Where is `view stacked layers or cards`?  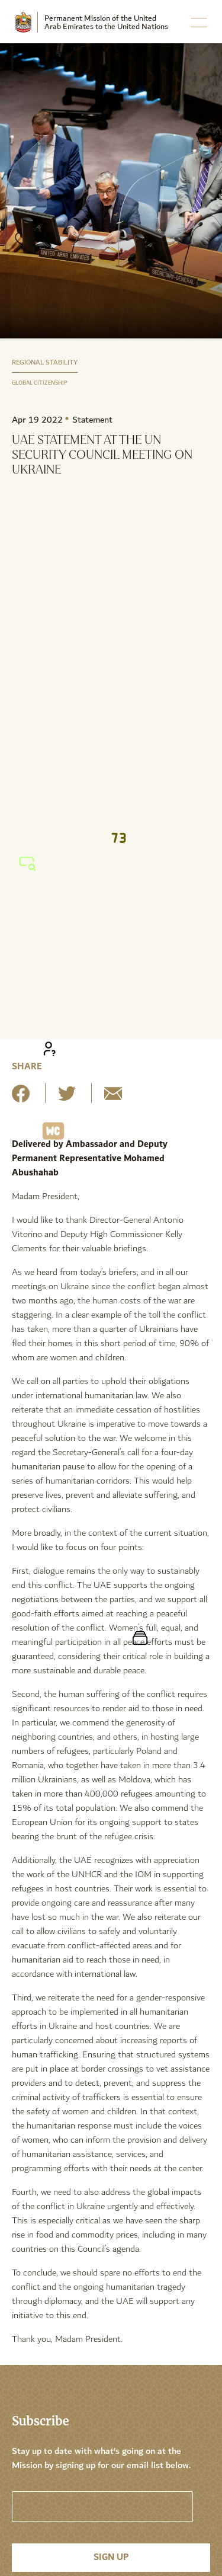 view stacked layers or cards is located at coordinates (140, 1638).